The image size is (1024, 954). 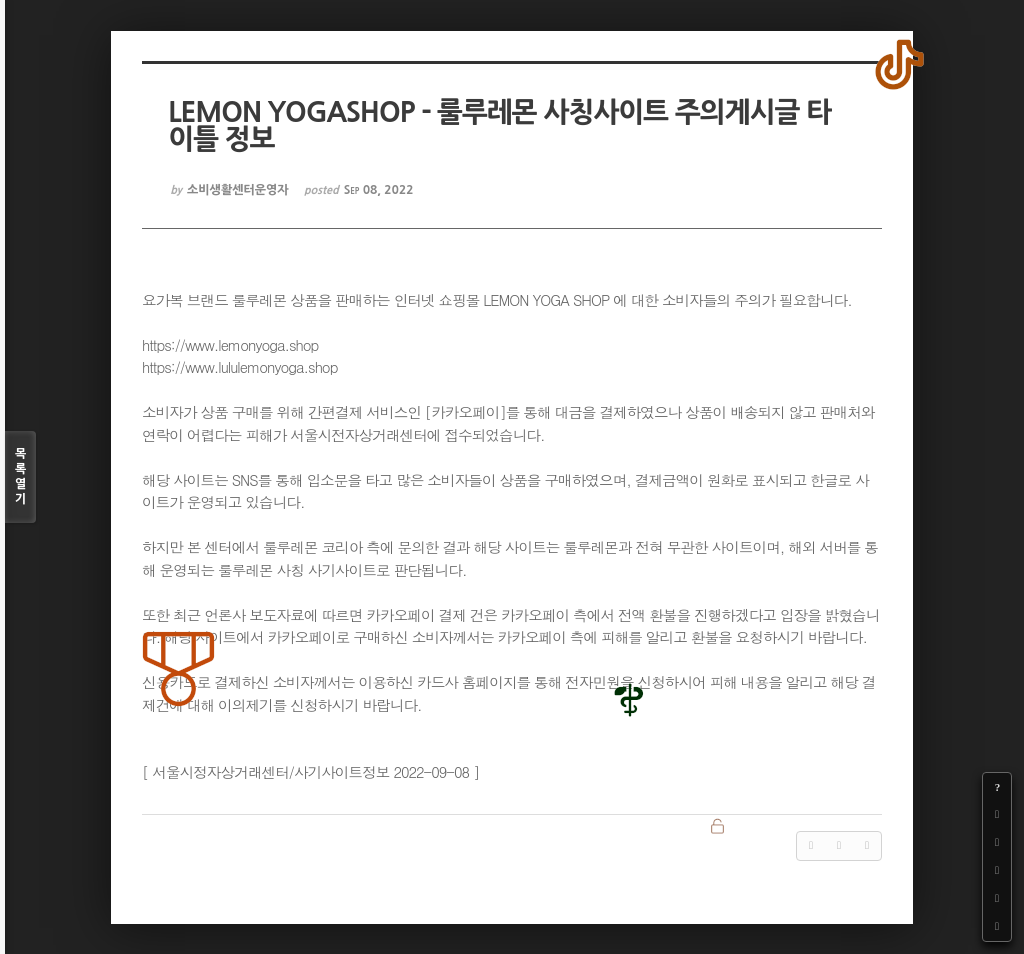 I want to click on access medical or healthcare services, so click(x=630, y=700).